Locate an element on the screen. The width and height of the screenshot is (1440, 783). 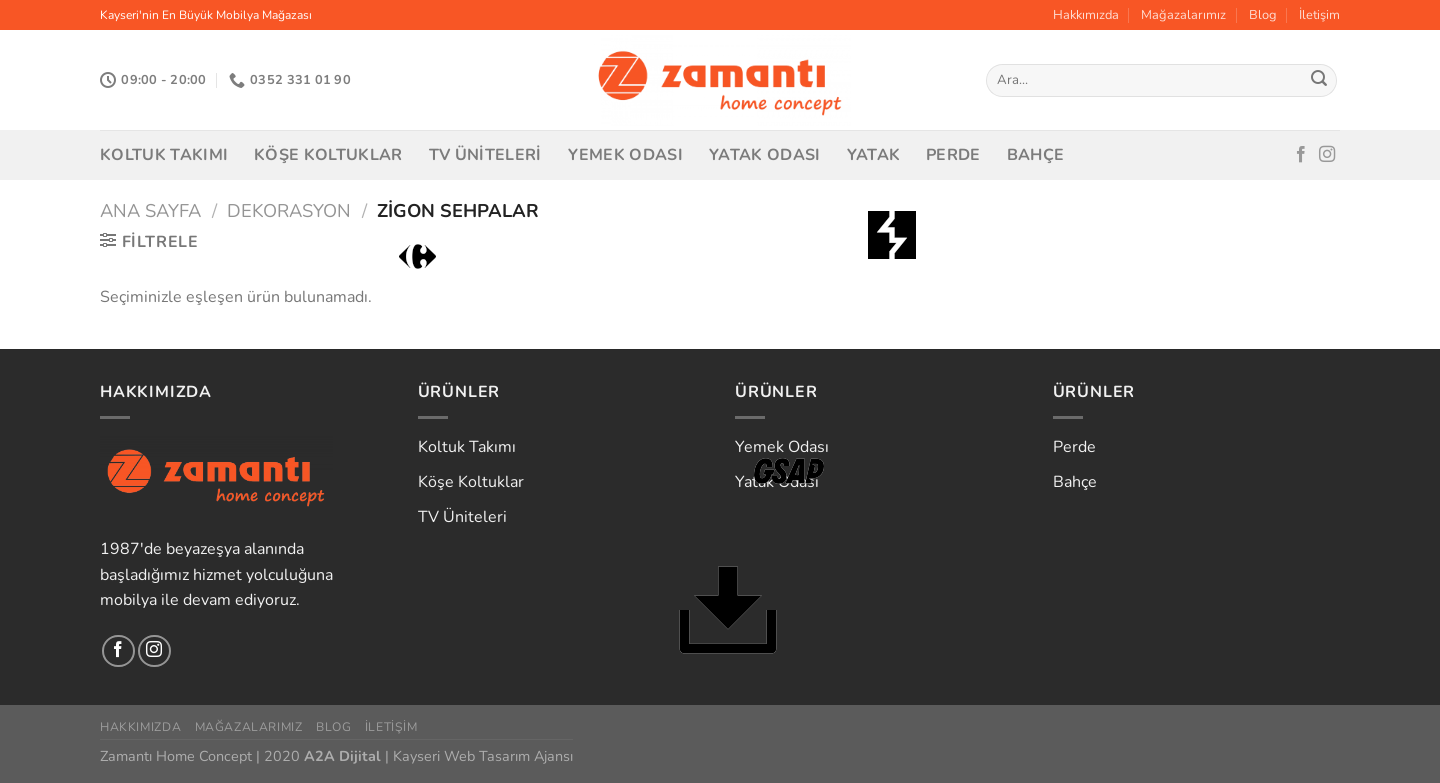
visit portswigger website or resources is located at coordinates (892, 235).